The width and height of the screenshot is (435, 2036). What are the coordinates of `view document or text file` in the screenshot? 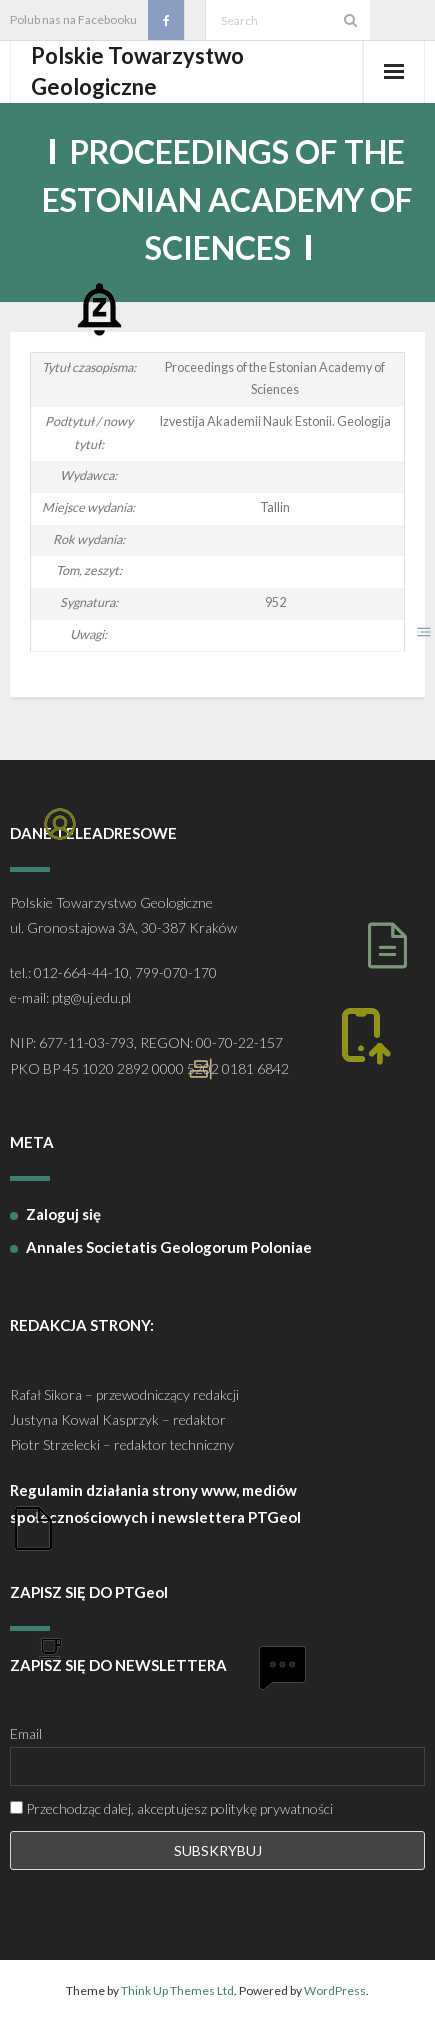 It's located at (387, 945).